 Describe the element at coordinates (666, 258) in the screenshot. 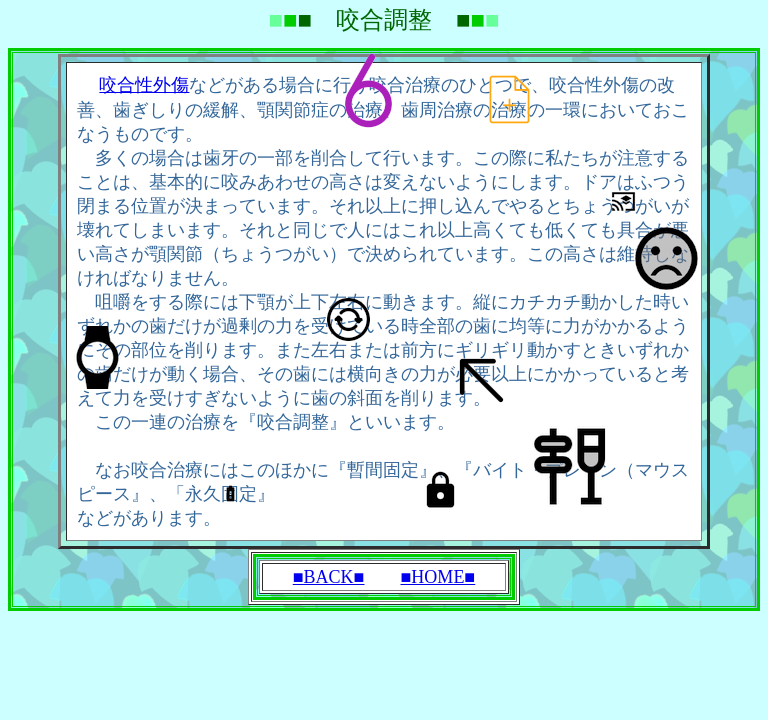

I see `rate your experience as negative` at that location.